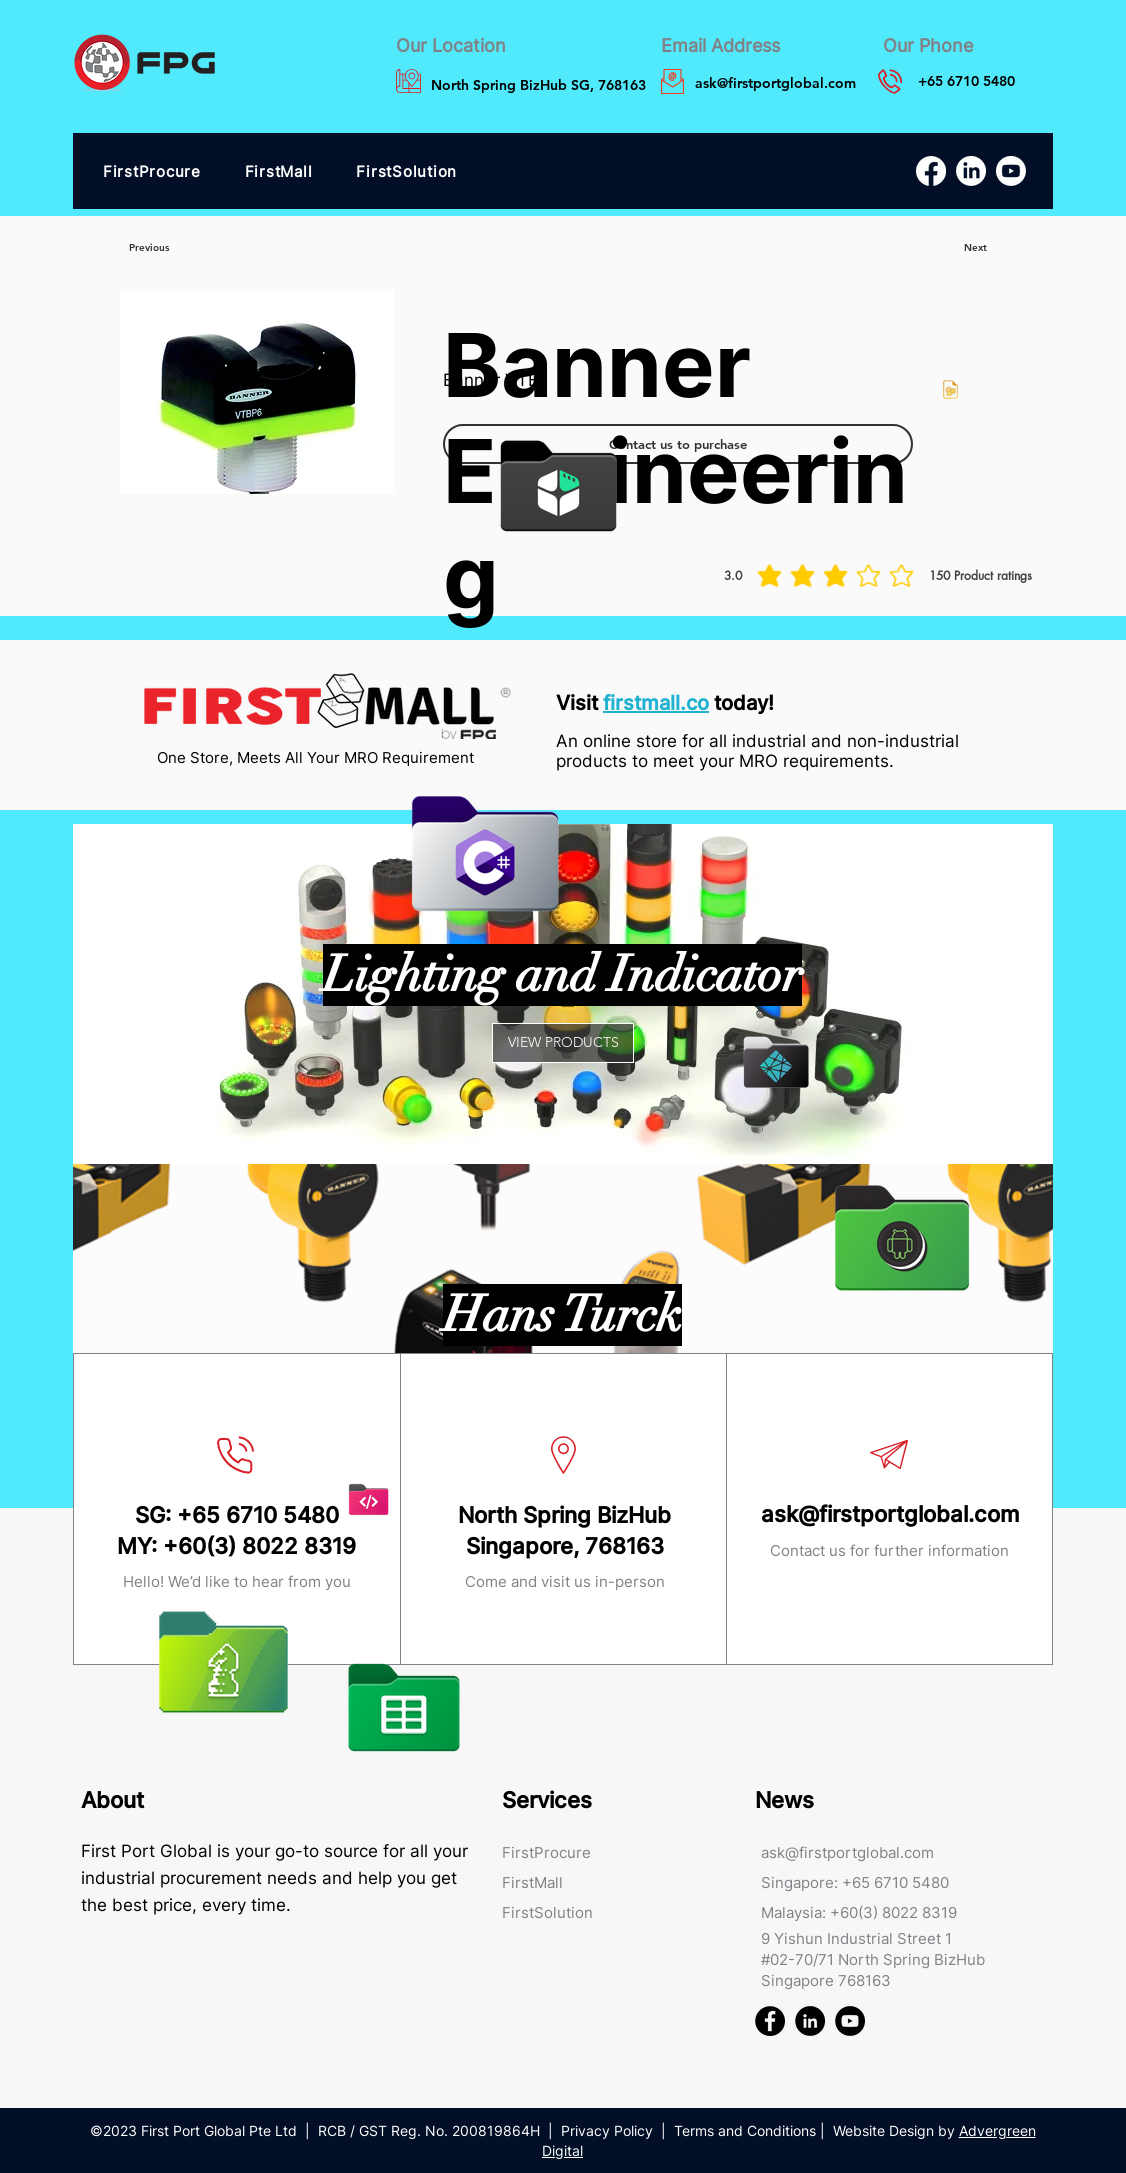 This screenshot has height=2173, width=1126. Describe the element at coordinates (403, 1710) in the screenshot. I see `open folder containing Google Sheets files` at that location.